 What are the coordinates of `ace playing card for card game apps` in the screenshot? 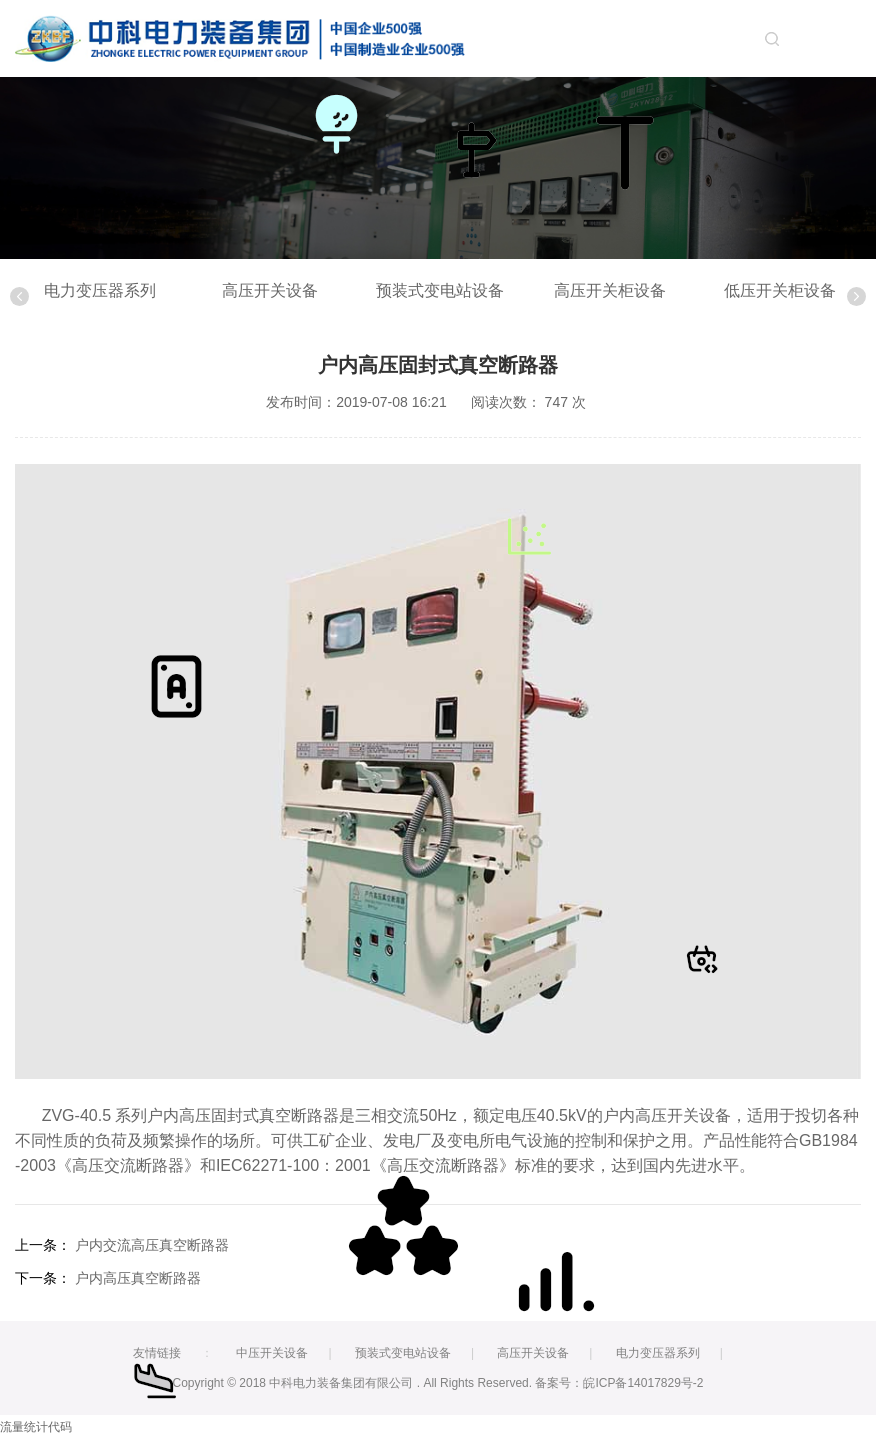 It's located at (176, 686).